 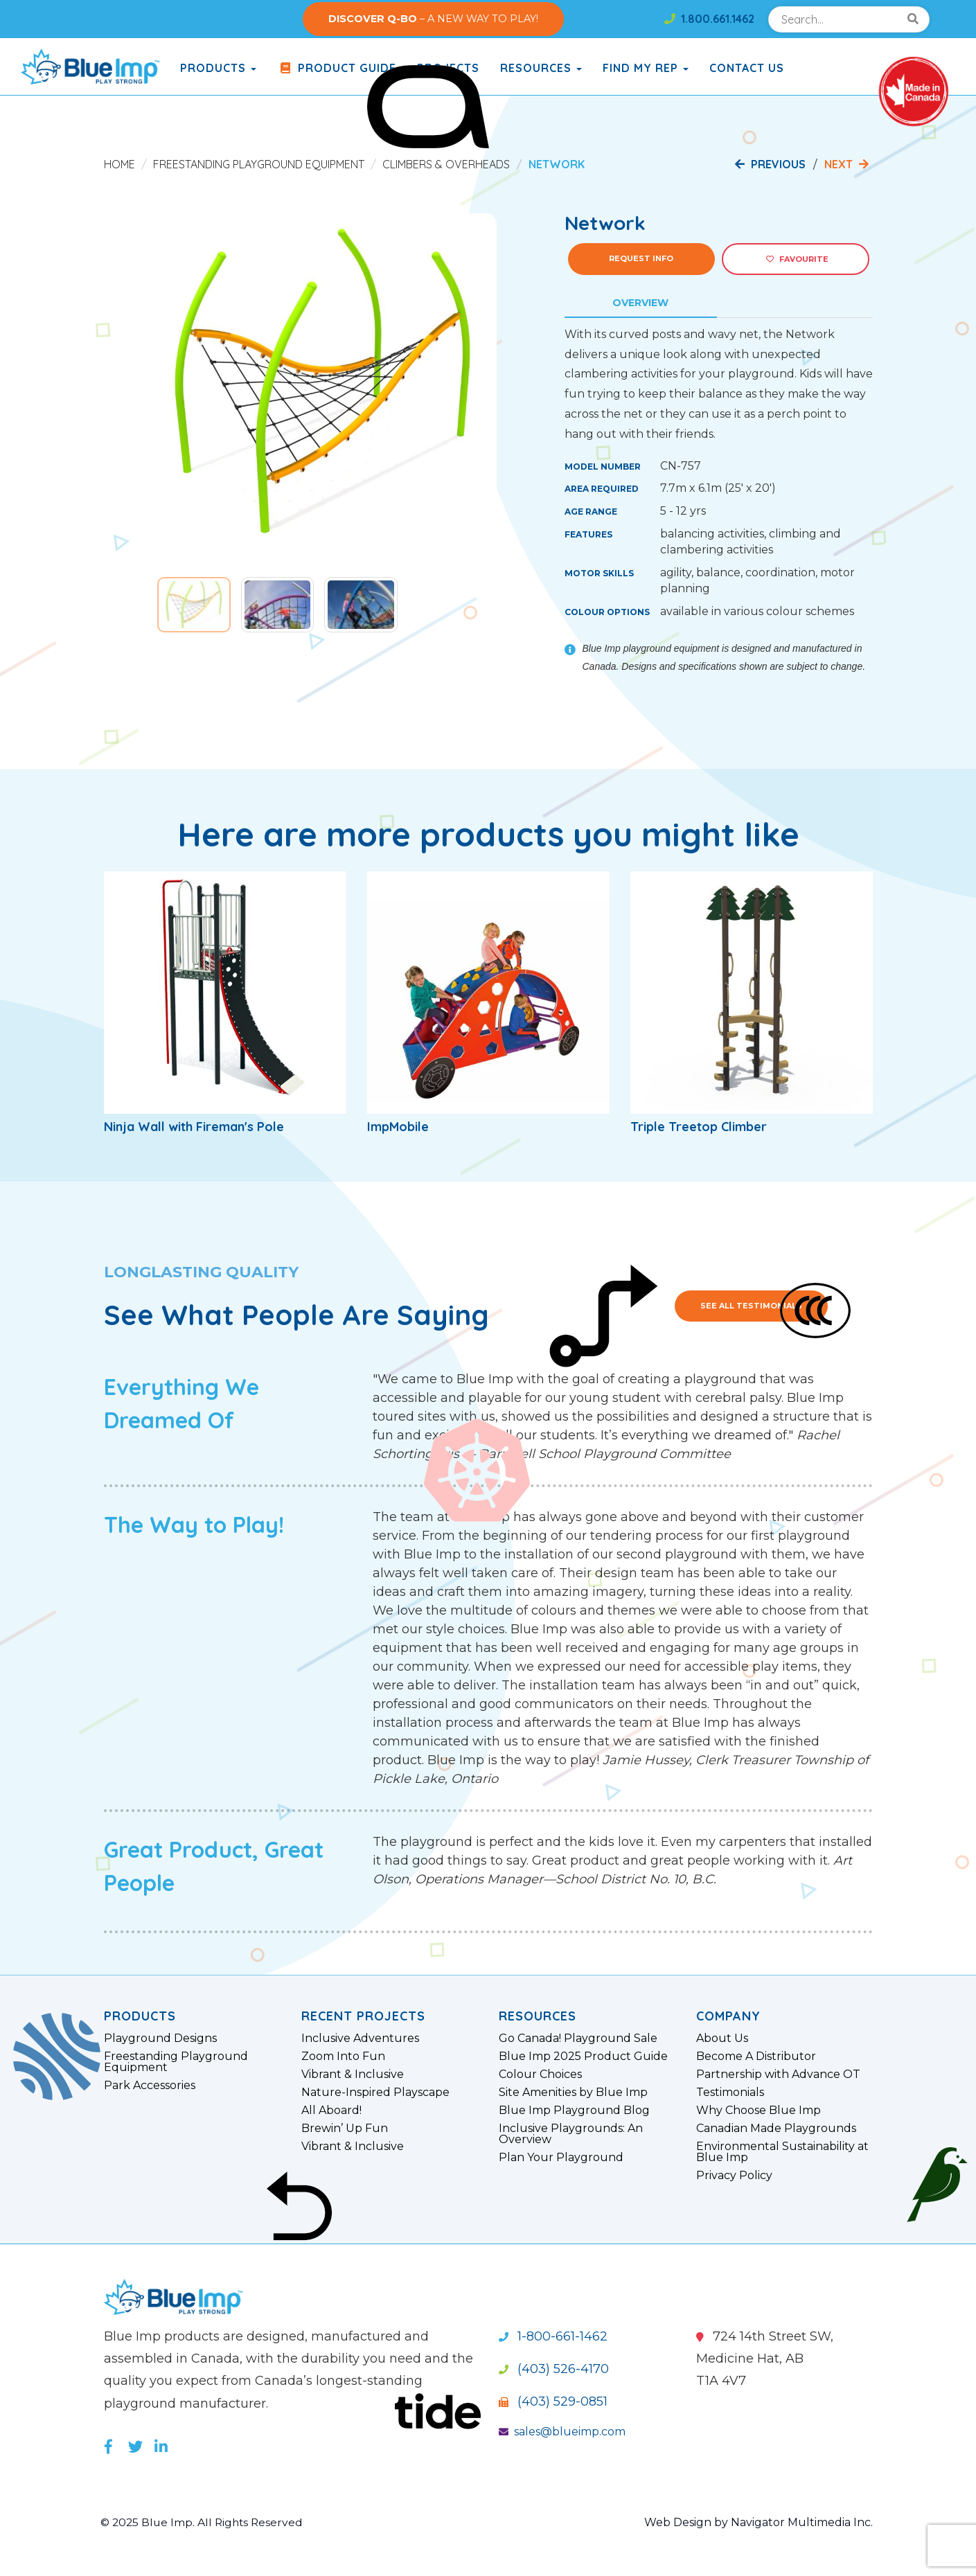 What do you see at coordinates (428, 107) in the screenshot?
I see `AbbVie pharmaceutical company logo` at bounding box center [428, 107].